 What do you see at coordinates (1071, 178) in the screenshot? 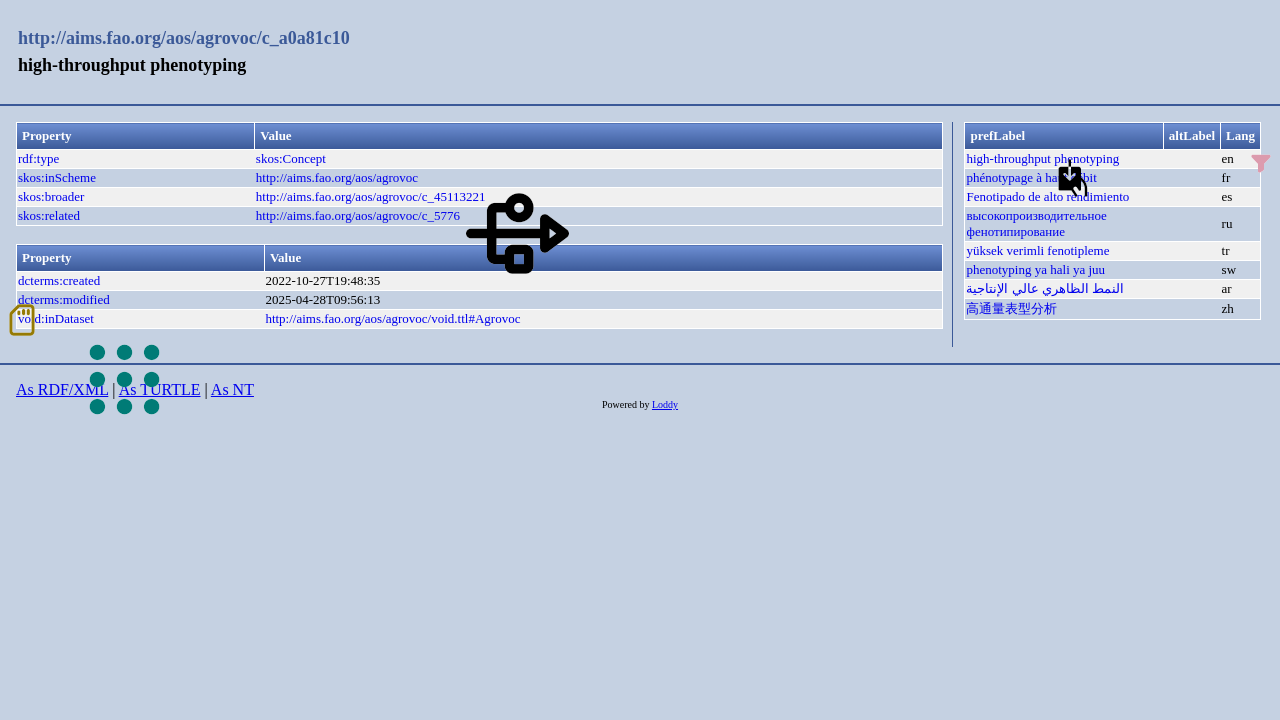
I see `withdraw or receive funds` at bounding box center [1071, 178].